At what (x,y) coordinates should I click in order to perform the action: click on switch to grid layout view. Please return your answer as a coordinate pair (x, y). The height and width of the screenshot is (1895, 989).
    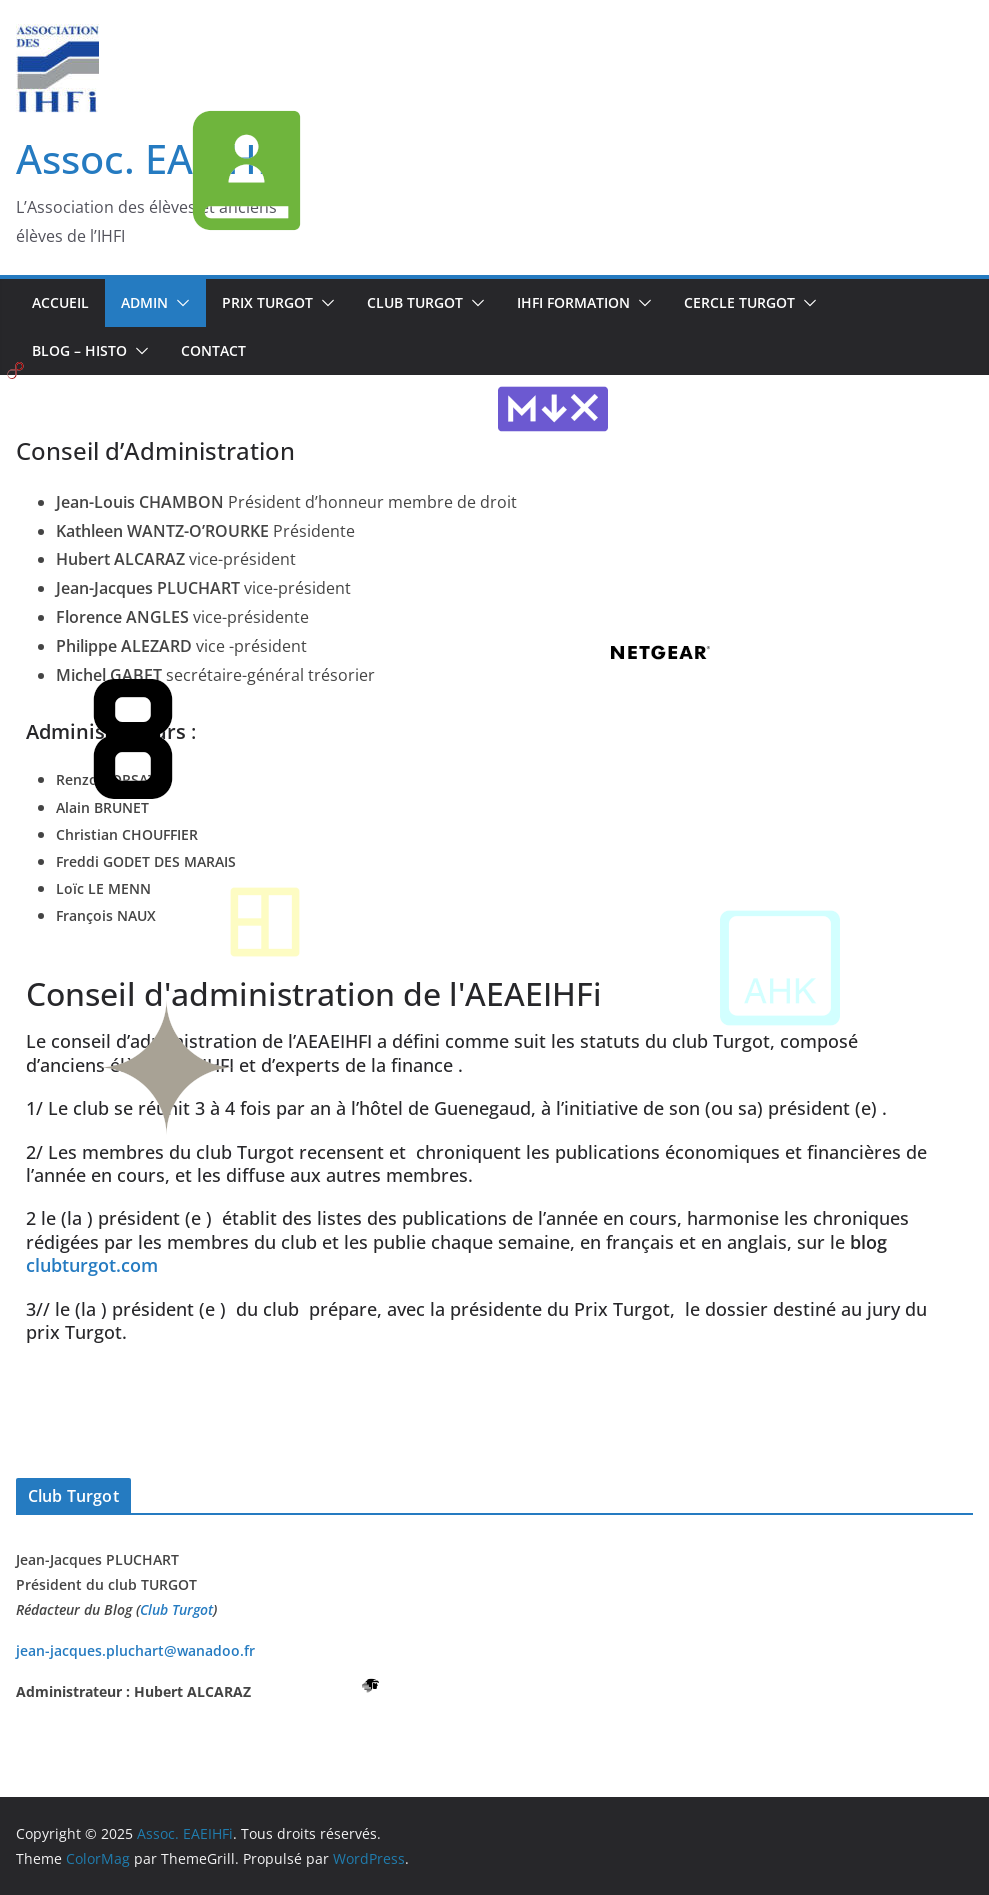
    Looking at the image, I should click on (265, 922).